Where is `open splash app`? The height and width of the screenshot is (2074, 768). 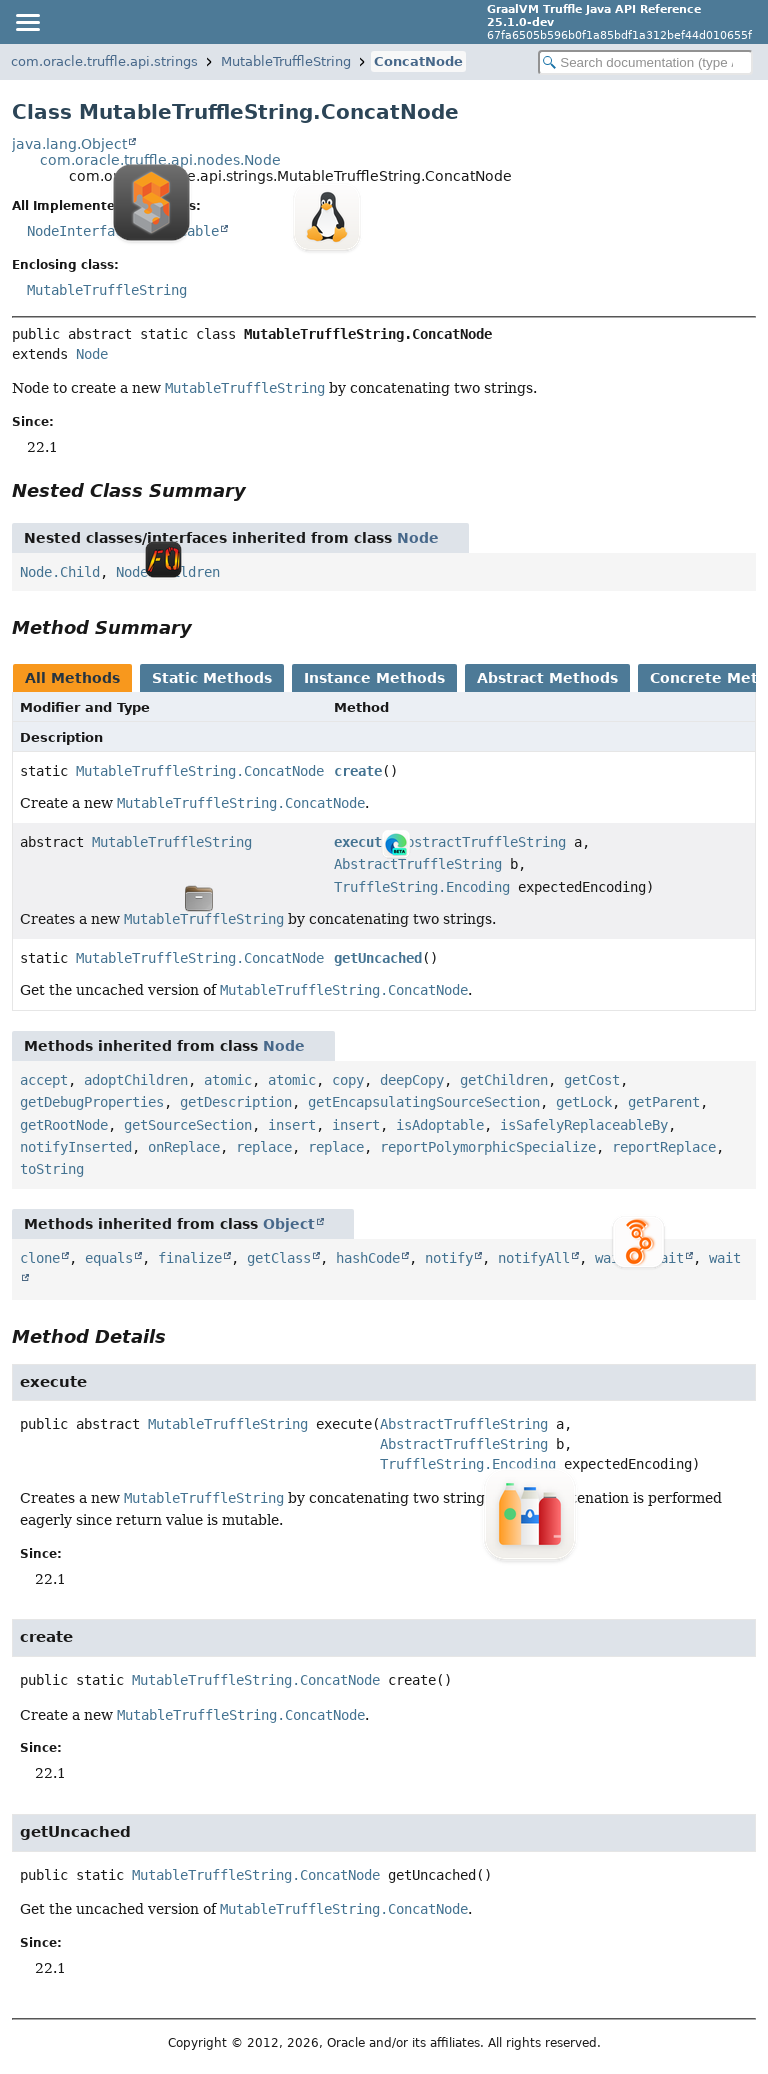 open splash app is located at coordinates (151, 202).